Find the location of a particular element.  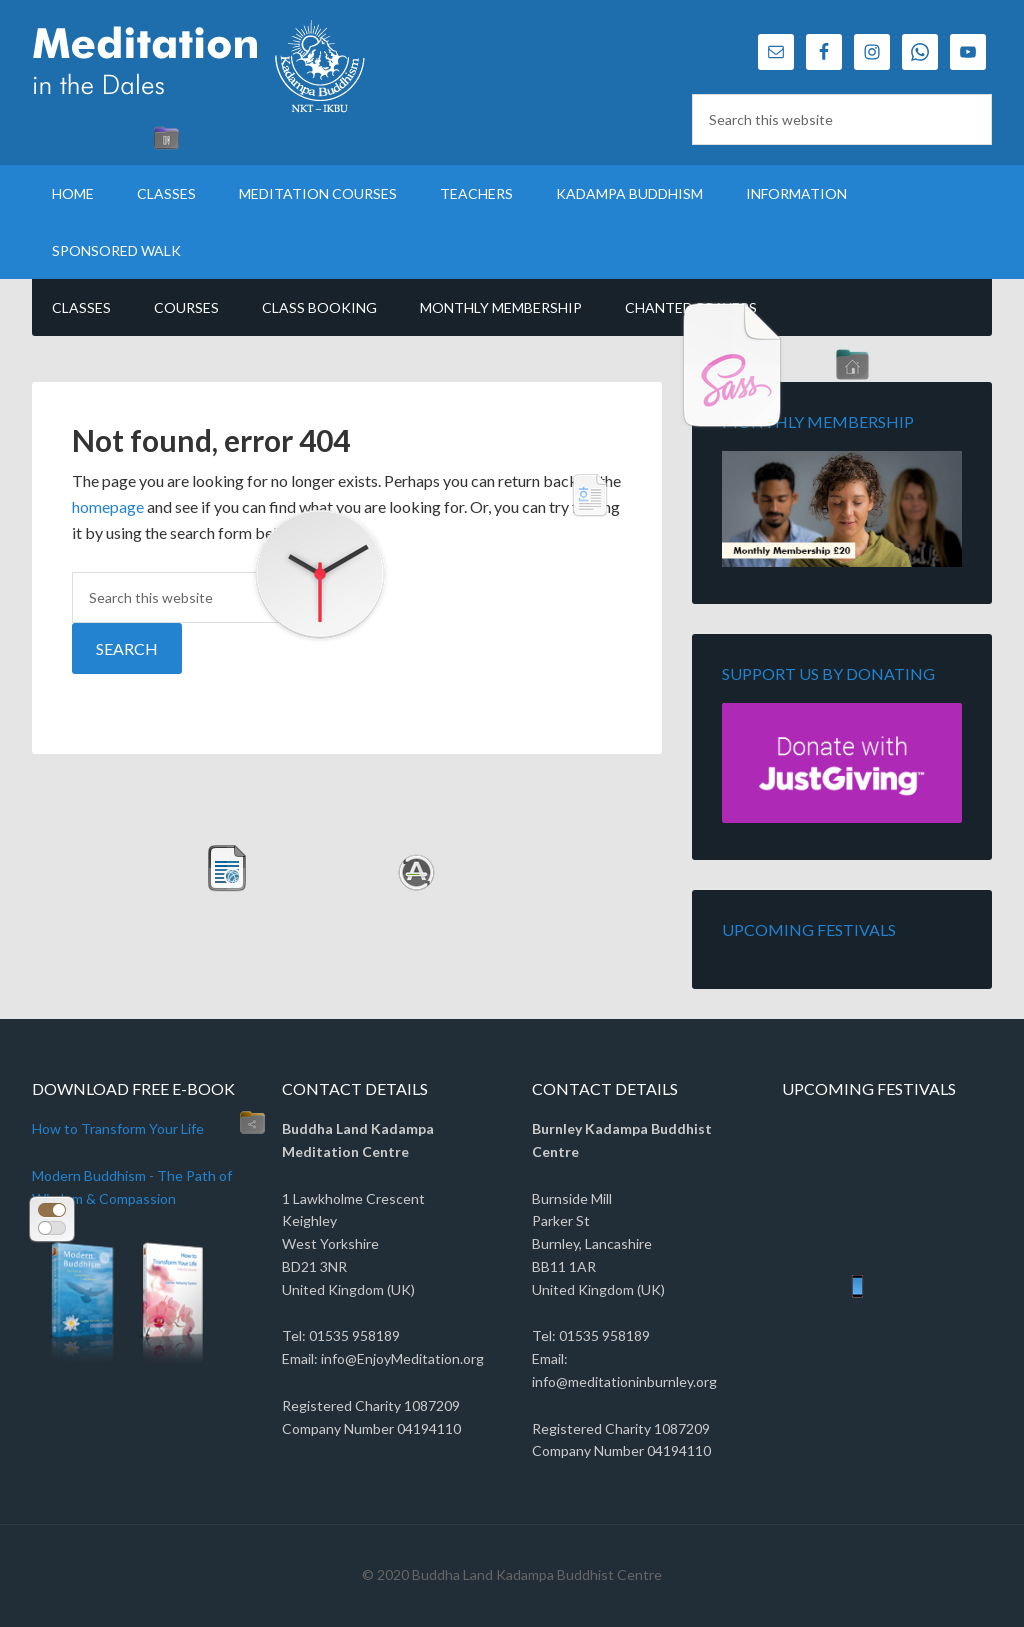

access your public shared folder is located at coordinates (252, 1122).